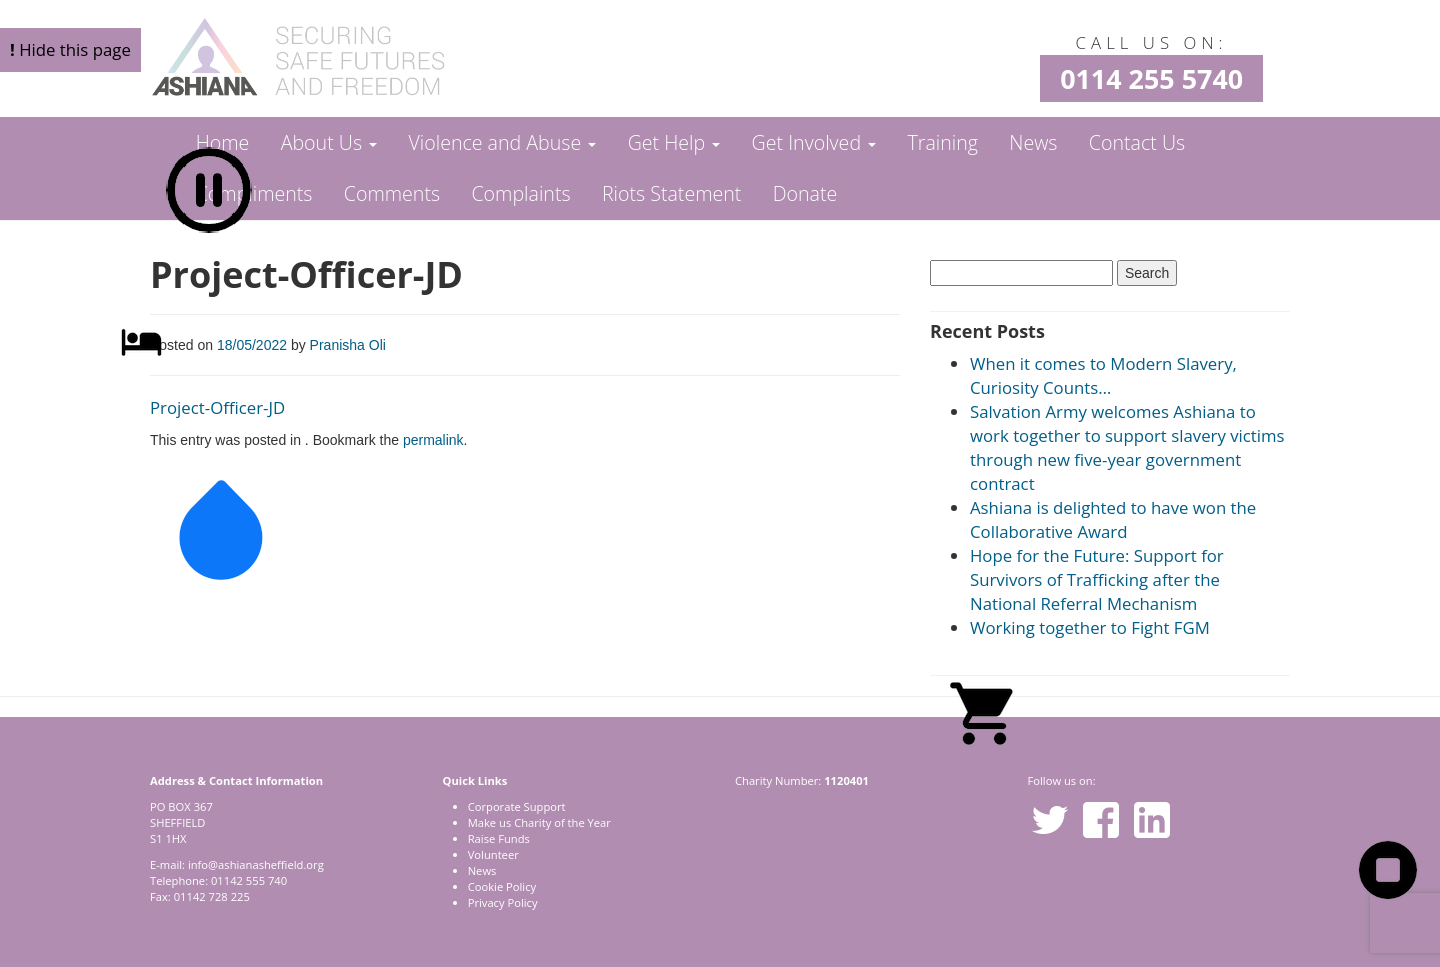 This screenshot has width=1440, height=967. Describe the element at coordinates (1388, 870) in the screenshot. I see `stop media playback` at that location.